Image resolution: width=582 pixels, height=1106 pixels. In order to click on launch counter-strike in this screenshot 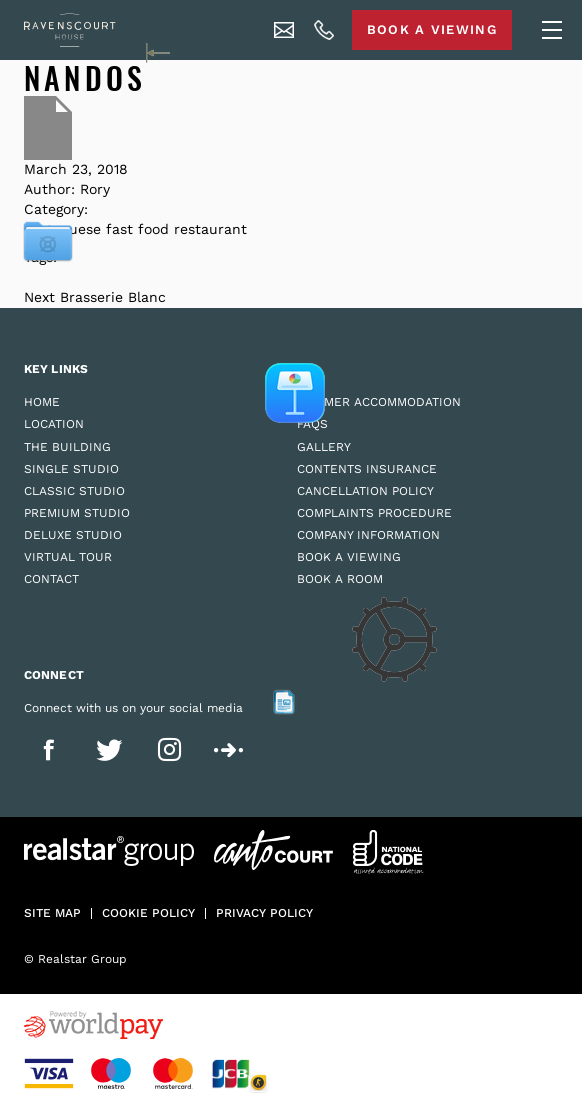, I will do `click(258, 1082)`.